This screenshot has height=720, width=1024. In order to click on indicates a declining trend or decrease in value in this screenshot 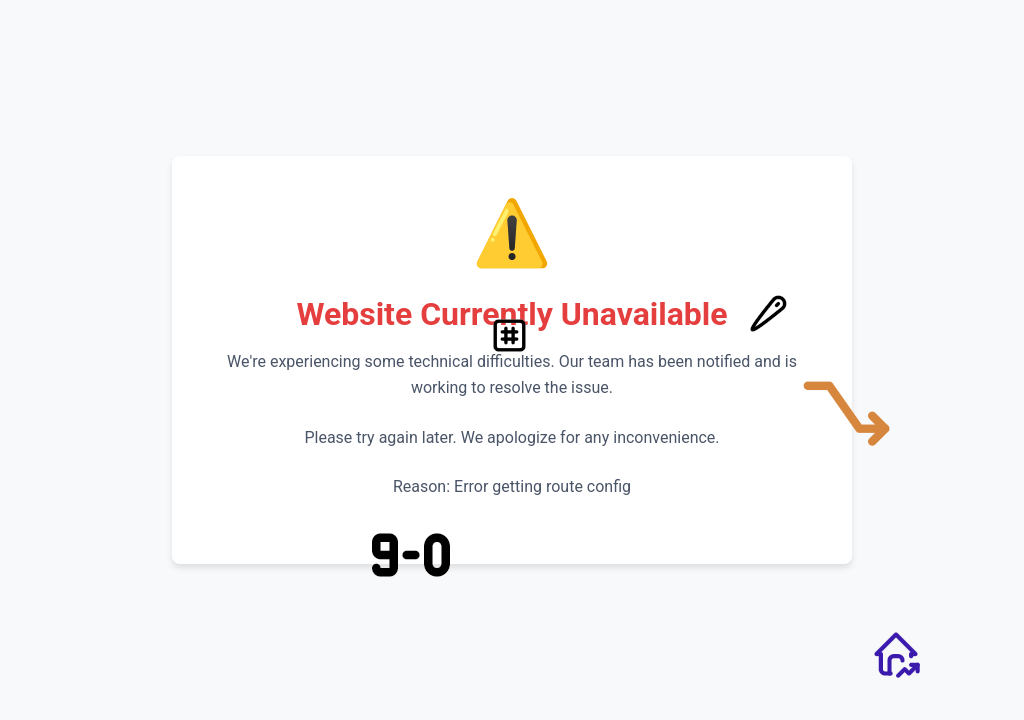, I will do `click(846, 411)`.